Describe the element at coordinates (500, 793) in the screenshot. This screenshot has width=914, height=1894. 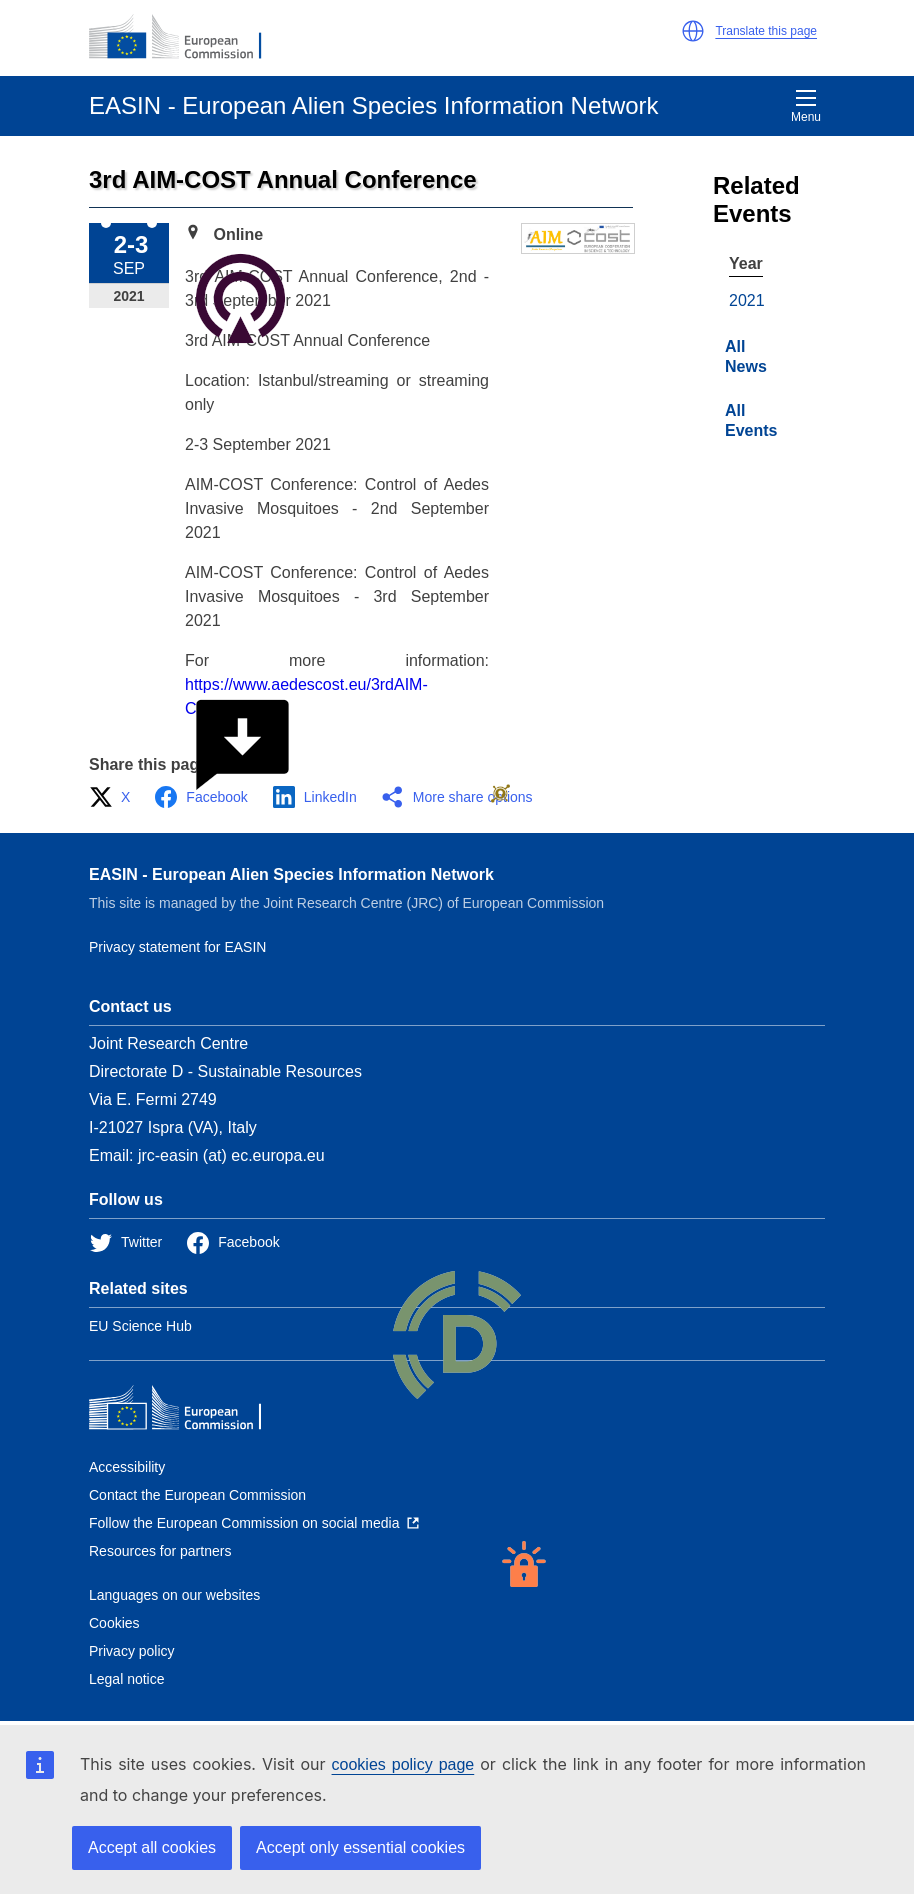
I see `keycdn content delivery network logo` at that location.